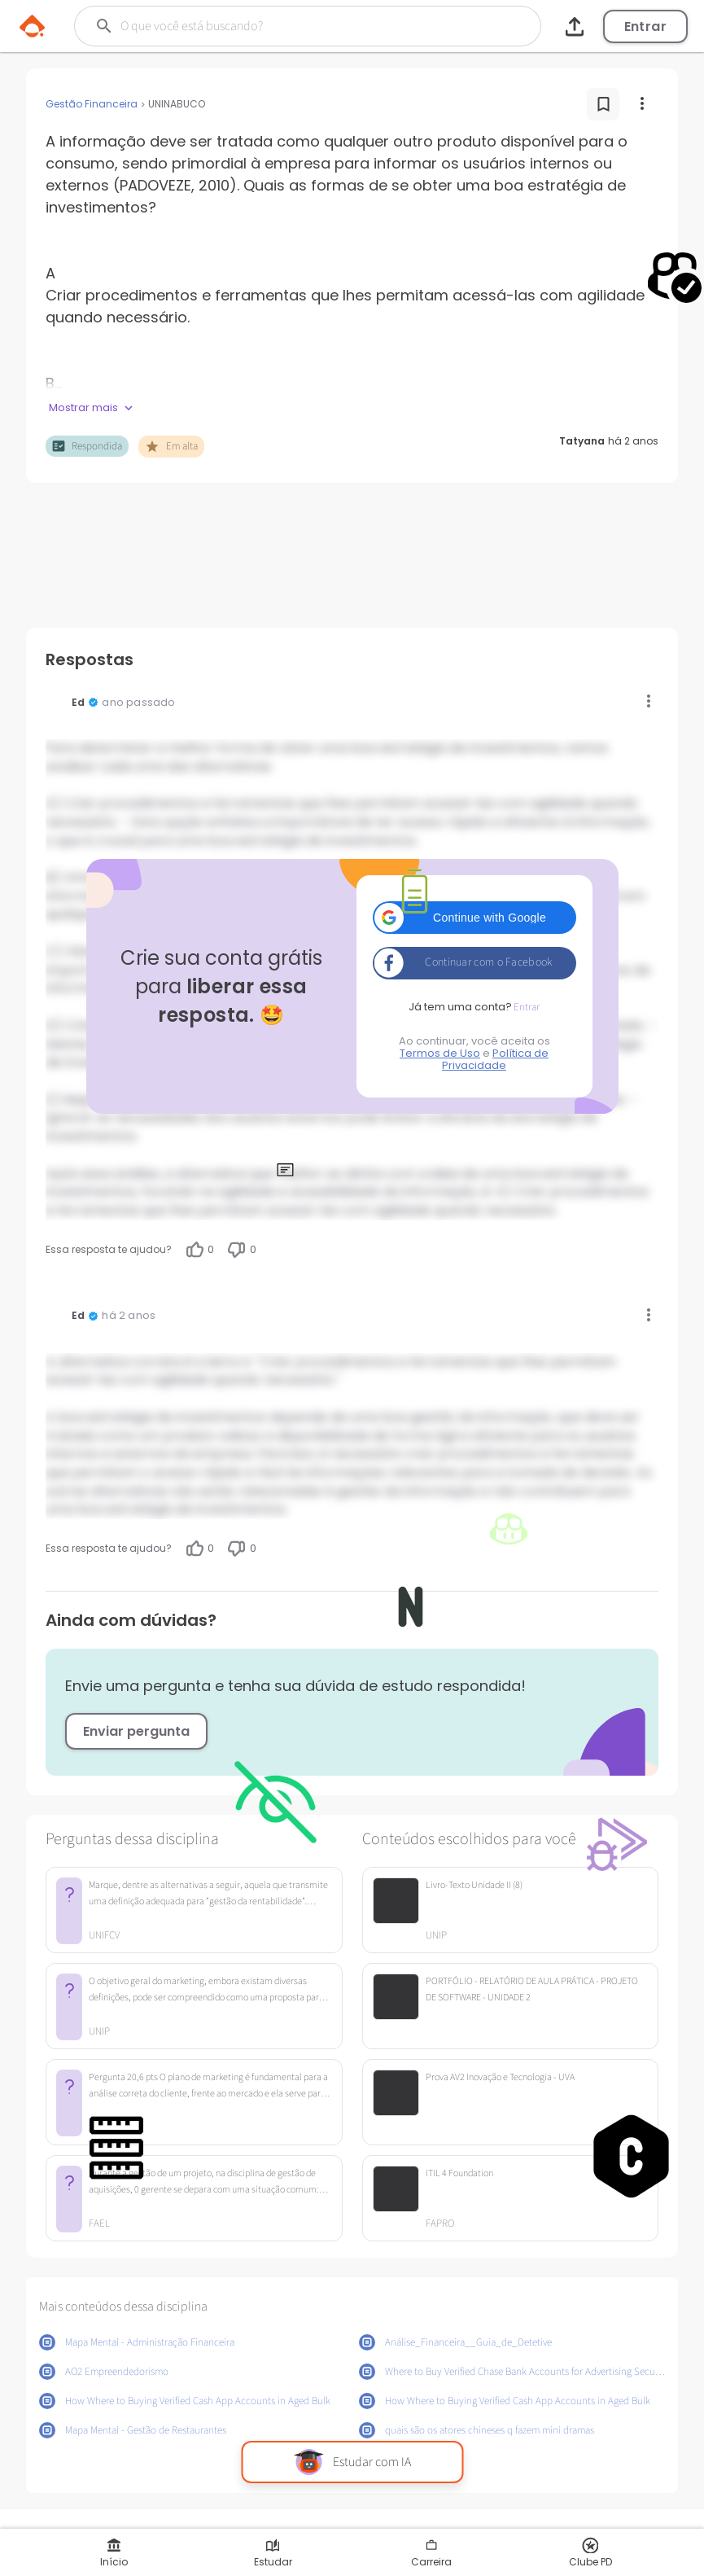 The width and height of the screenshot is (704, 2576). Describe the element at coordinates (410, 1606) in the screenshot. I see `indicates an item starting with the letter n` at that location.